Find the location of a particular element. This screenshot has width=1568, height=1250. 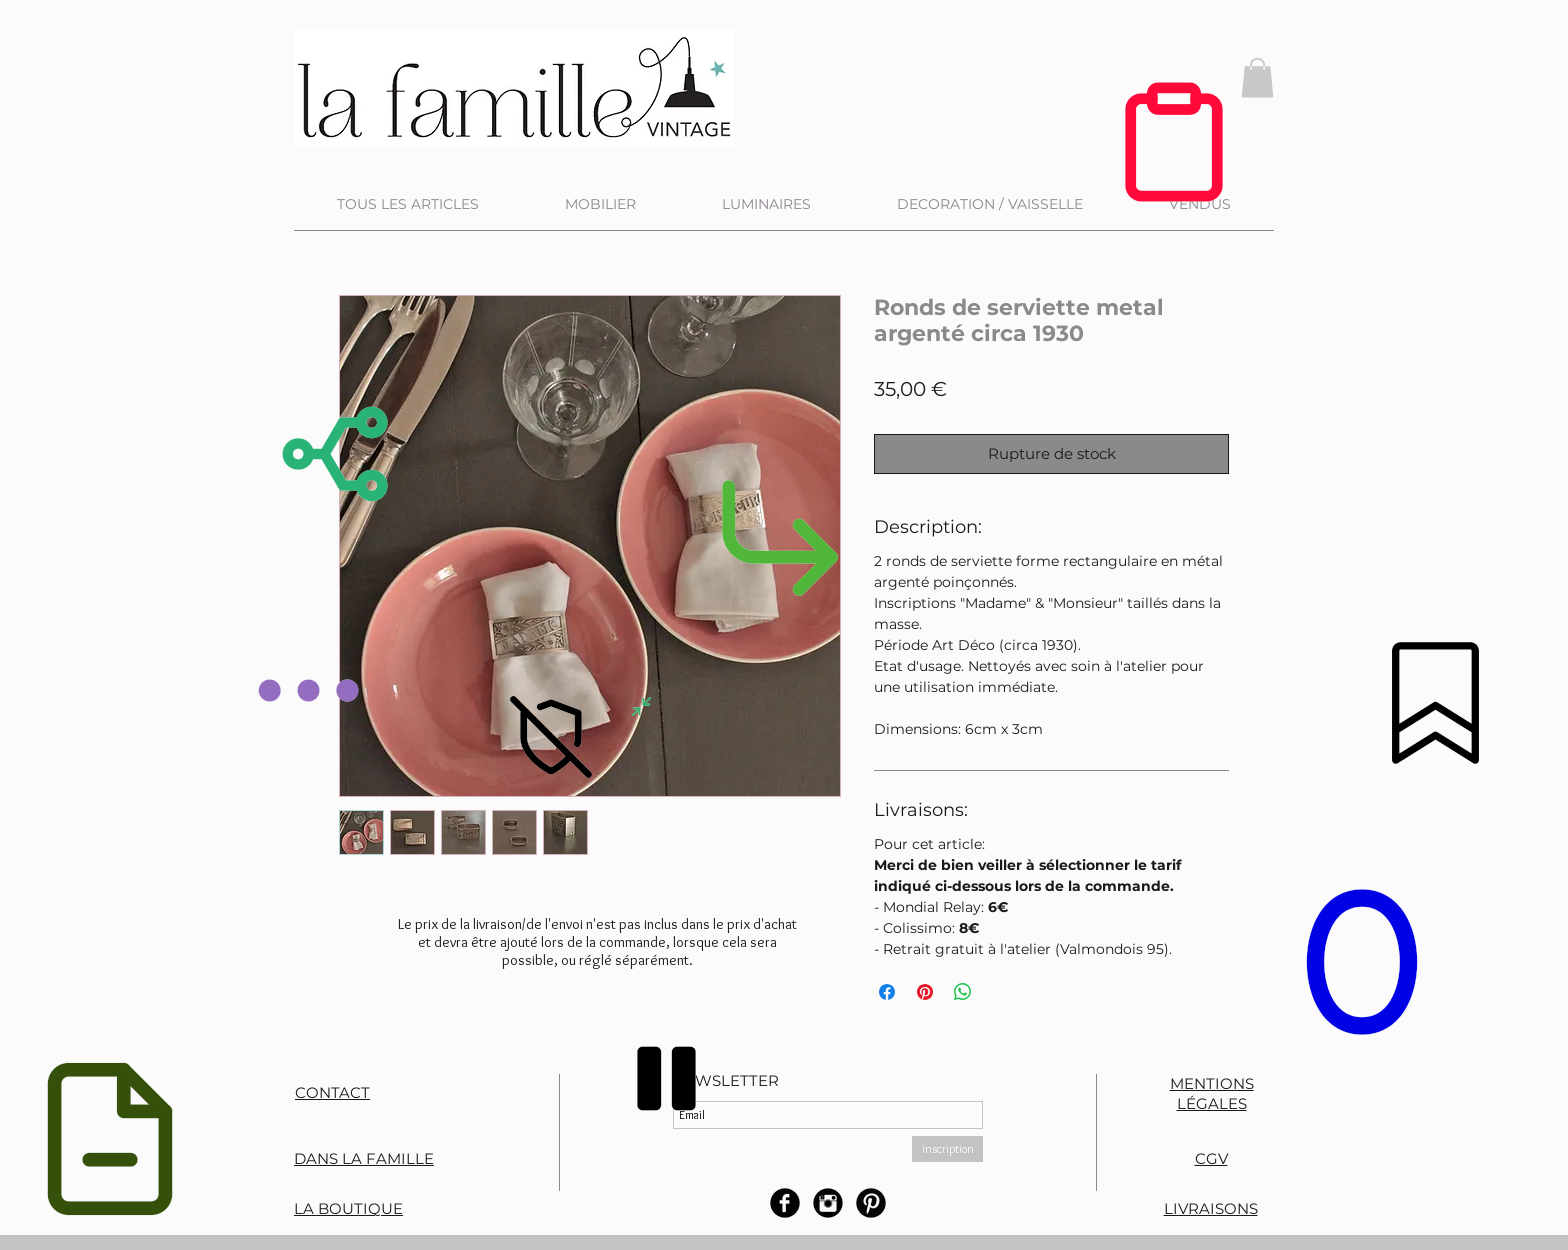

pause media playback is located at coordinates (666, 1078).